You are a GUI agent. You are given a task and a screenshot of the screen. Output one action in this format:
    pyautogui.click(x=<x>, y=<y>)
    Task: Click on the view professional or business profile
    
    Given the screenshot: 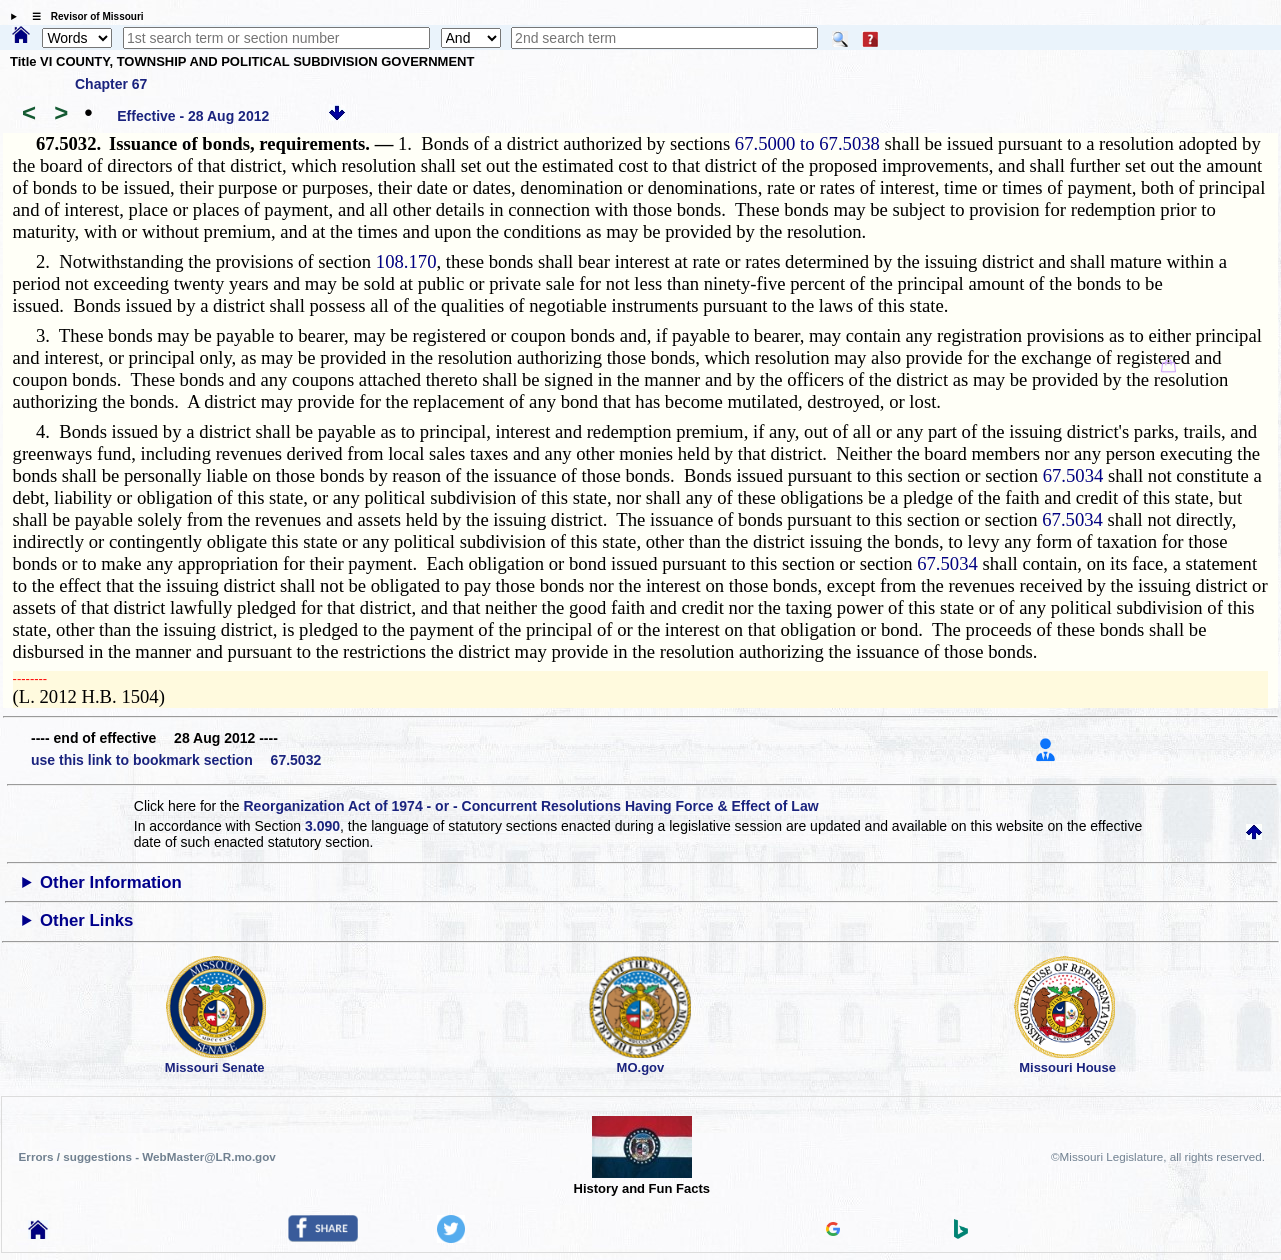 What is the action you would take?
    pyautogui.click(x=1045, y=749)
    